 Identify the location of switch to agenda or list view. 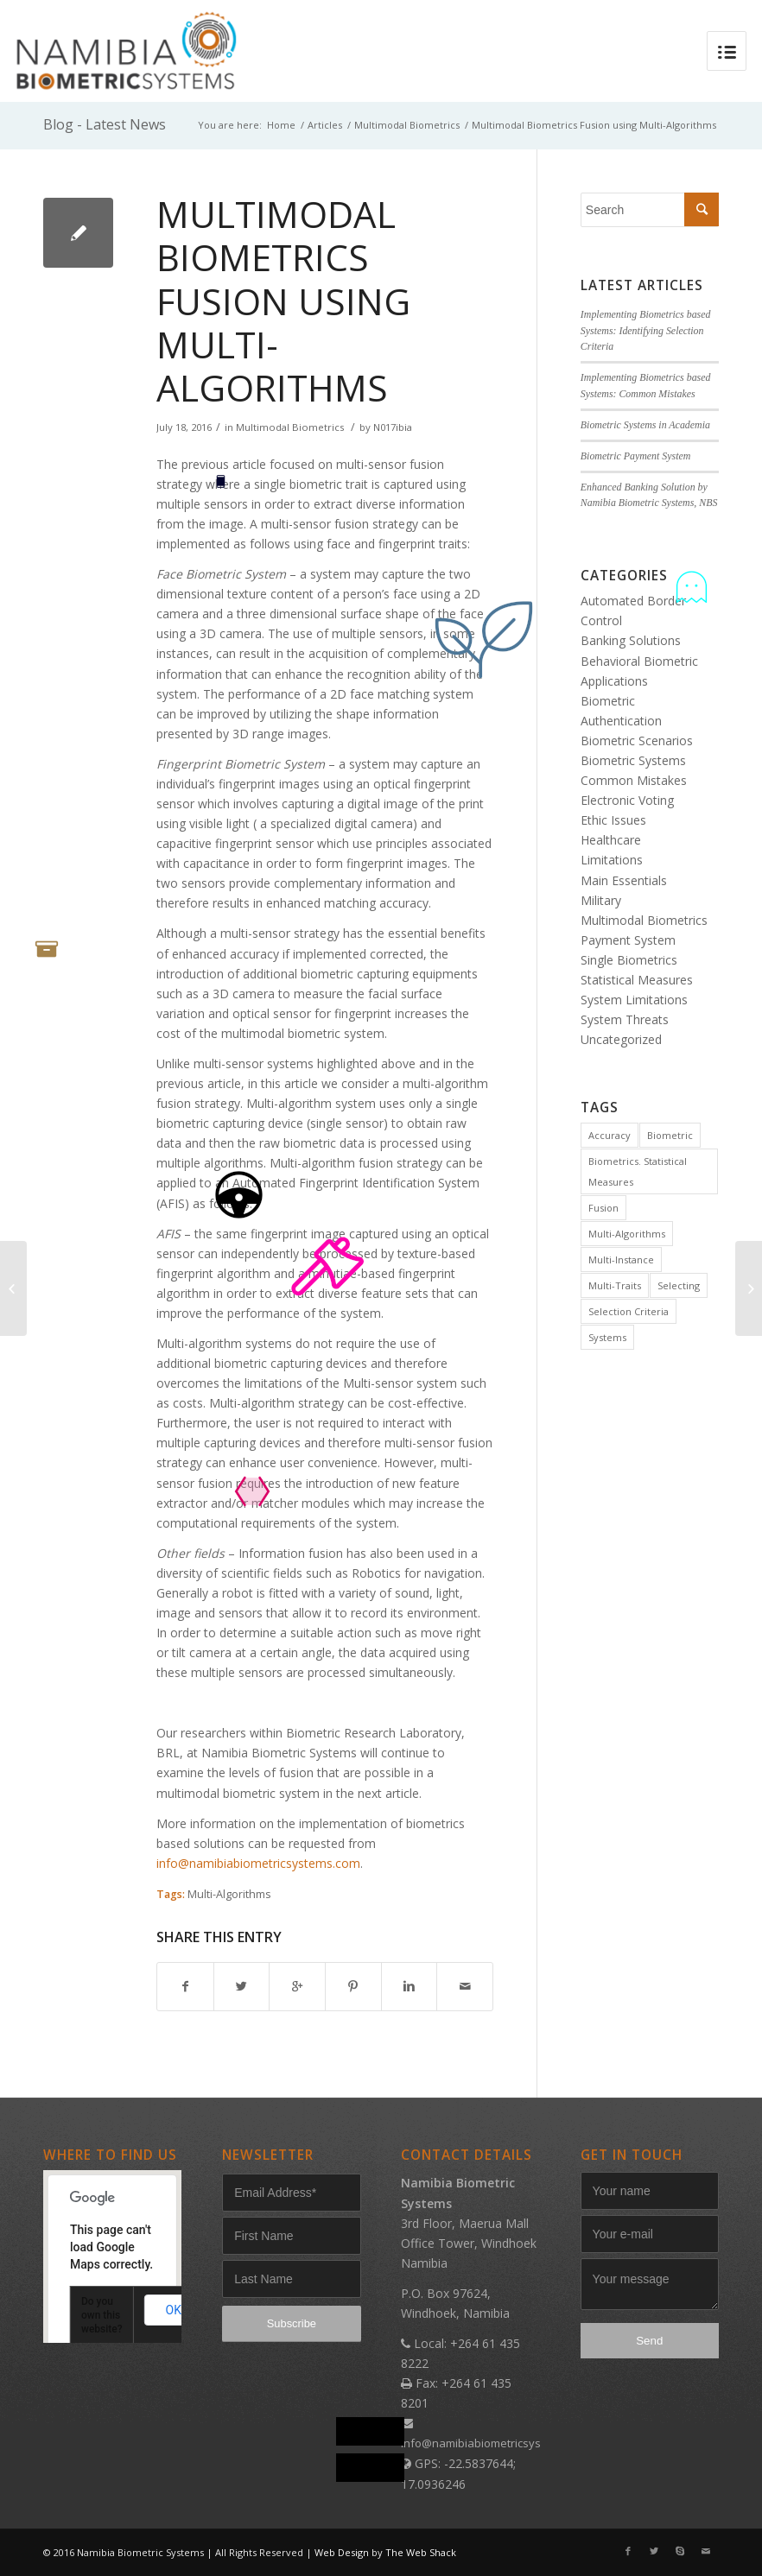
(371, 2449).